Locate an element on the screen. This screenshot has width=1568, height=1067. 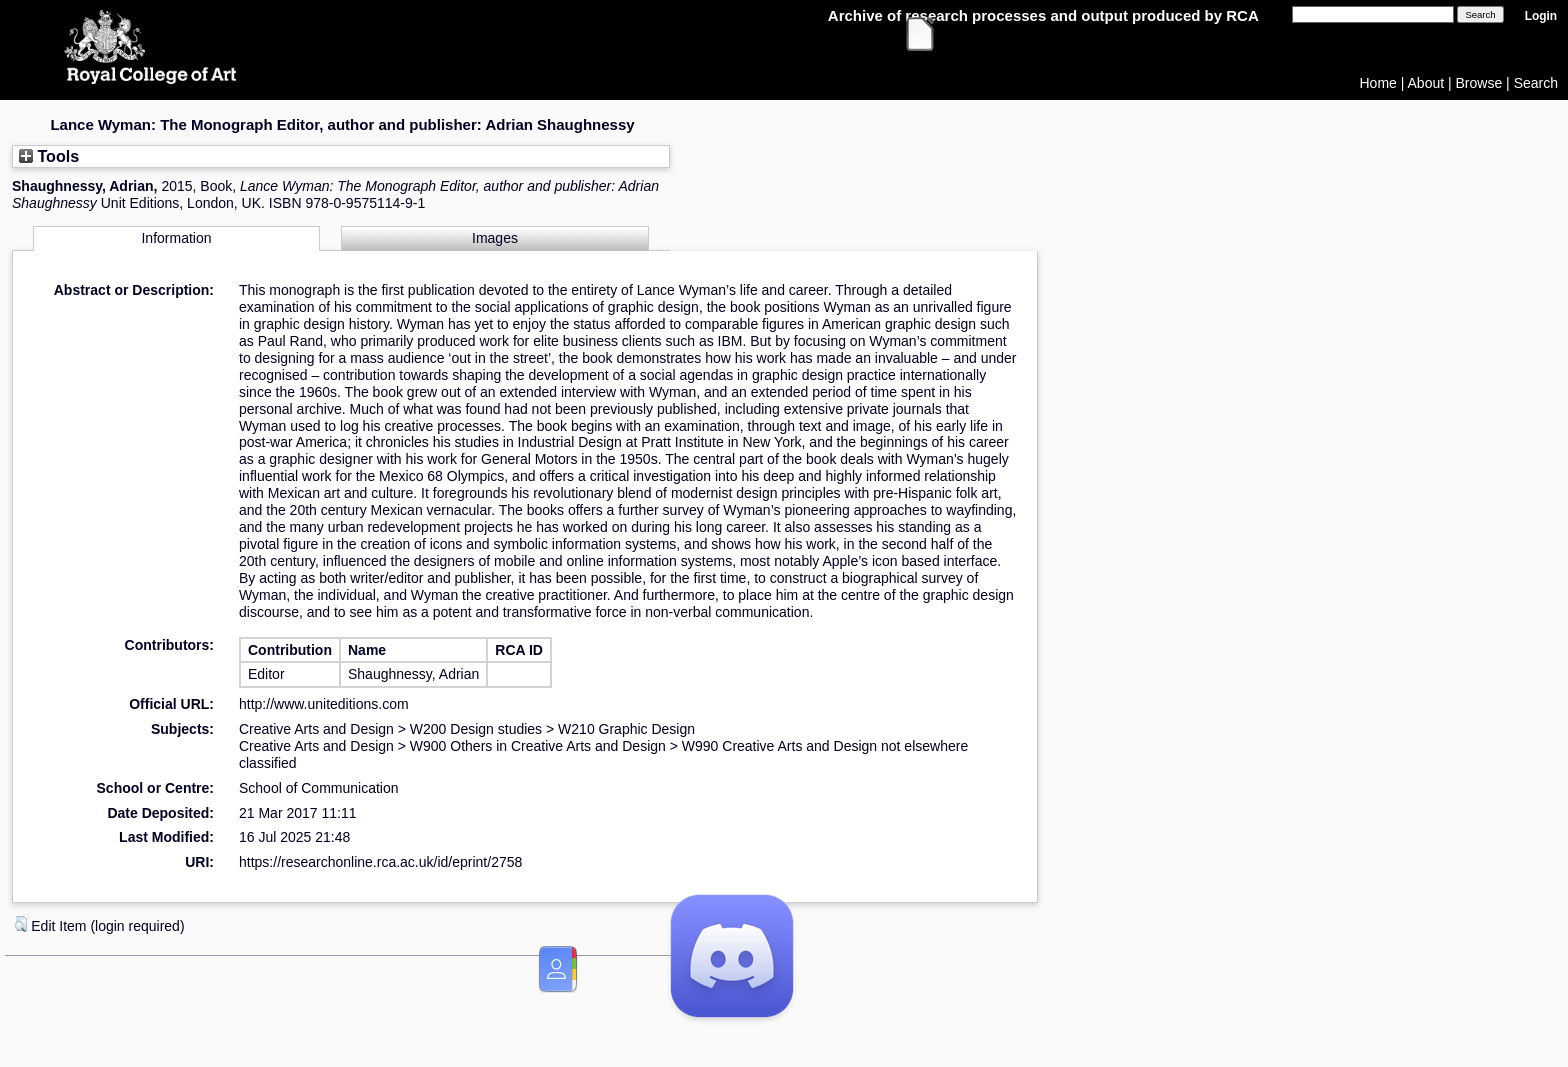
open the address book application is located at coordinates (558, 969).